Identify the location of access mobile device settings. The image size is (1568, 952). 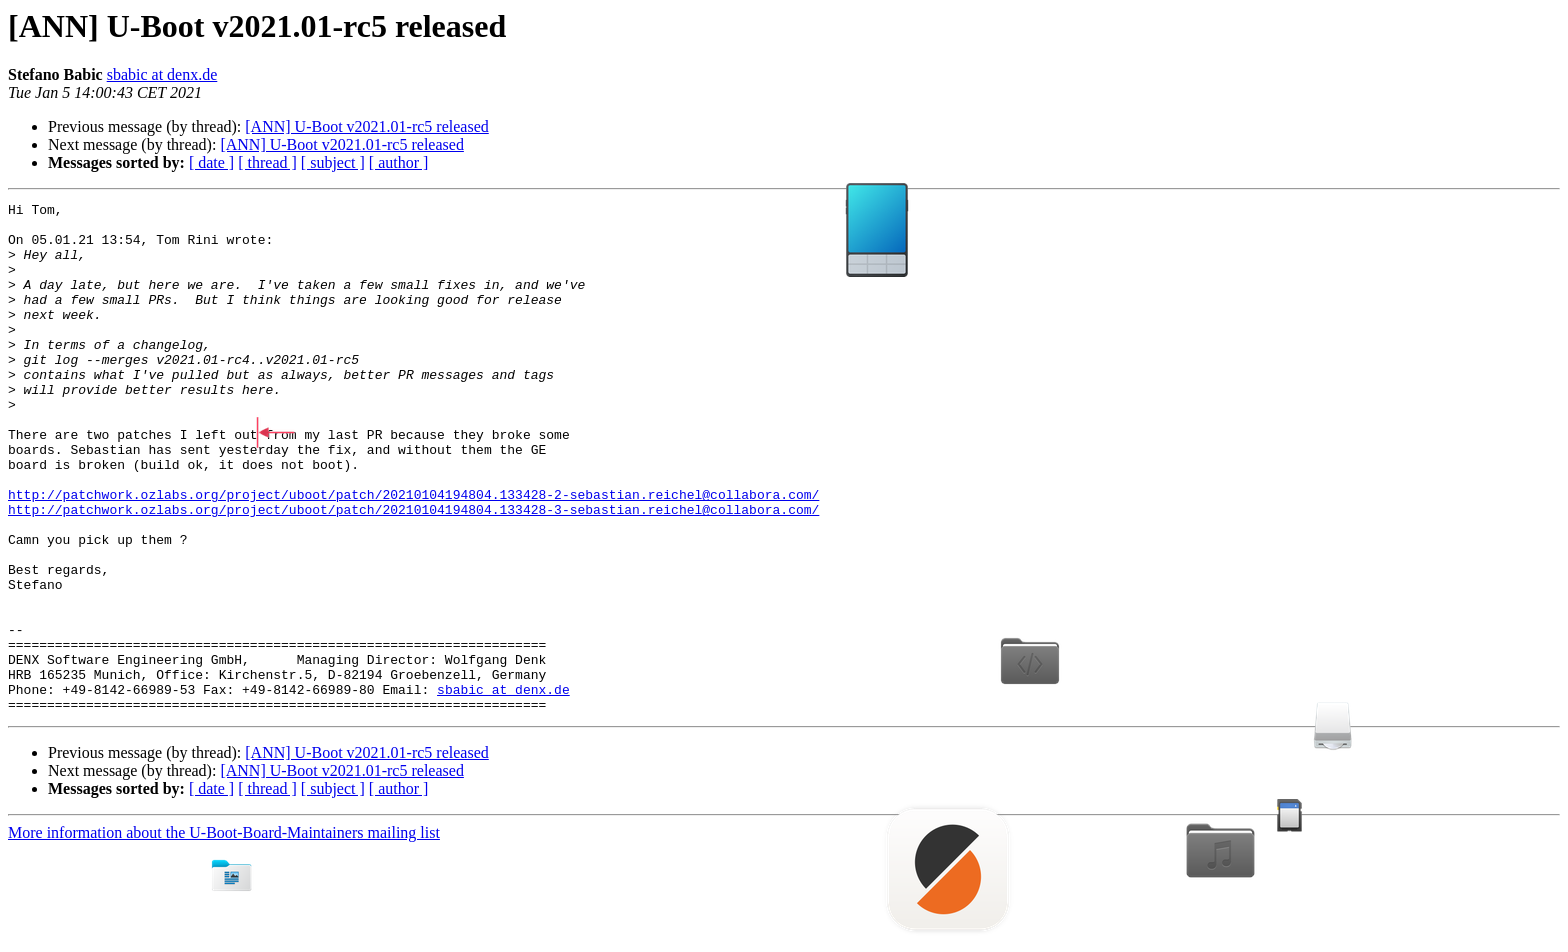
(877, 230).